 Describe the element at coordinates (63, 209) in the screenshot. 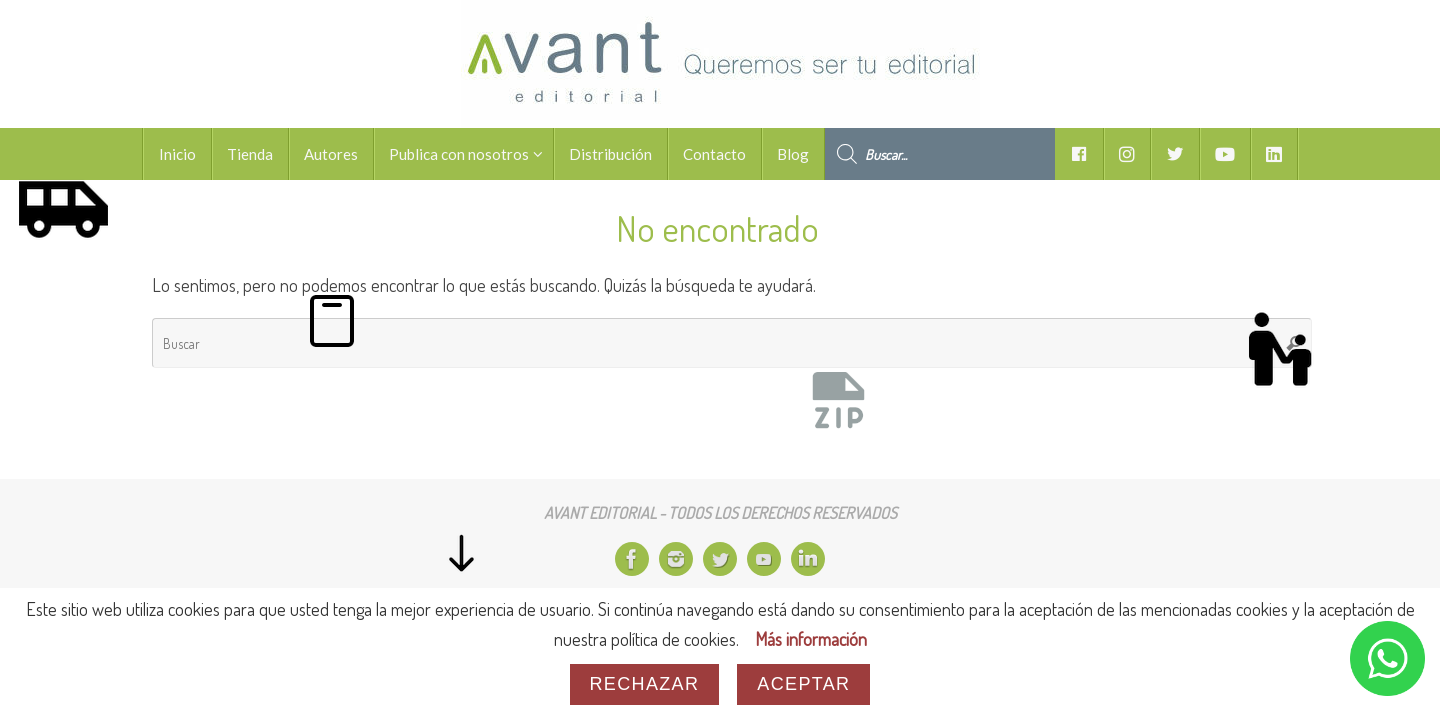

I see `access airport shuttle services` at that location.